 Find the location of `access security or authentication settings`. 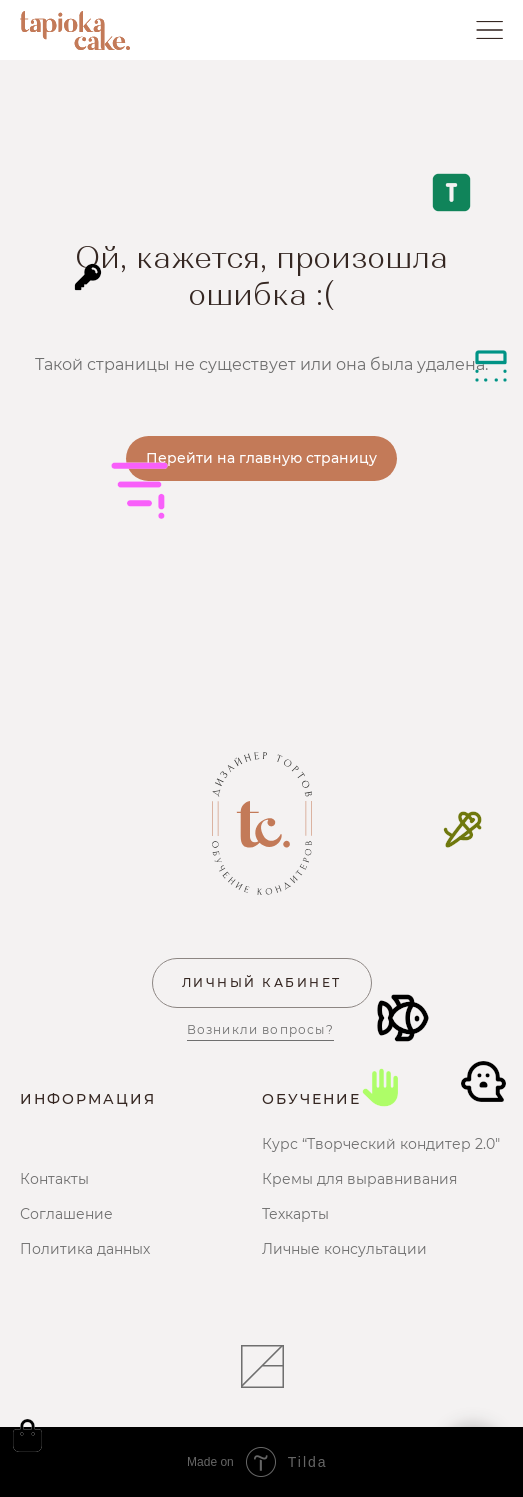

access security or authentication settings is located at coordinates (88, 277).